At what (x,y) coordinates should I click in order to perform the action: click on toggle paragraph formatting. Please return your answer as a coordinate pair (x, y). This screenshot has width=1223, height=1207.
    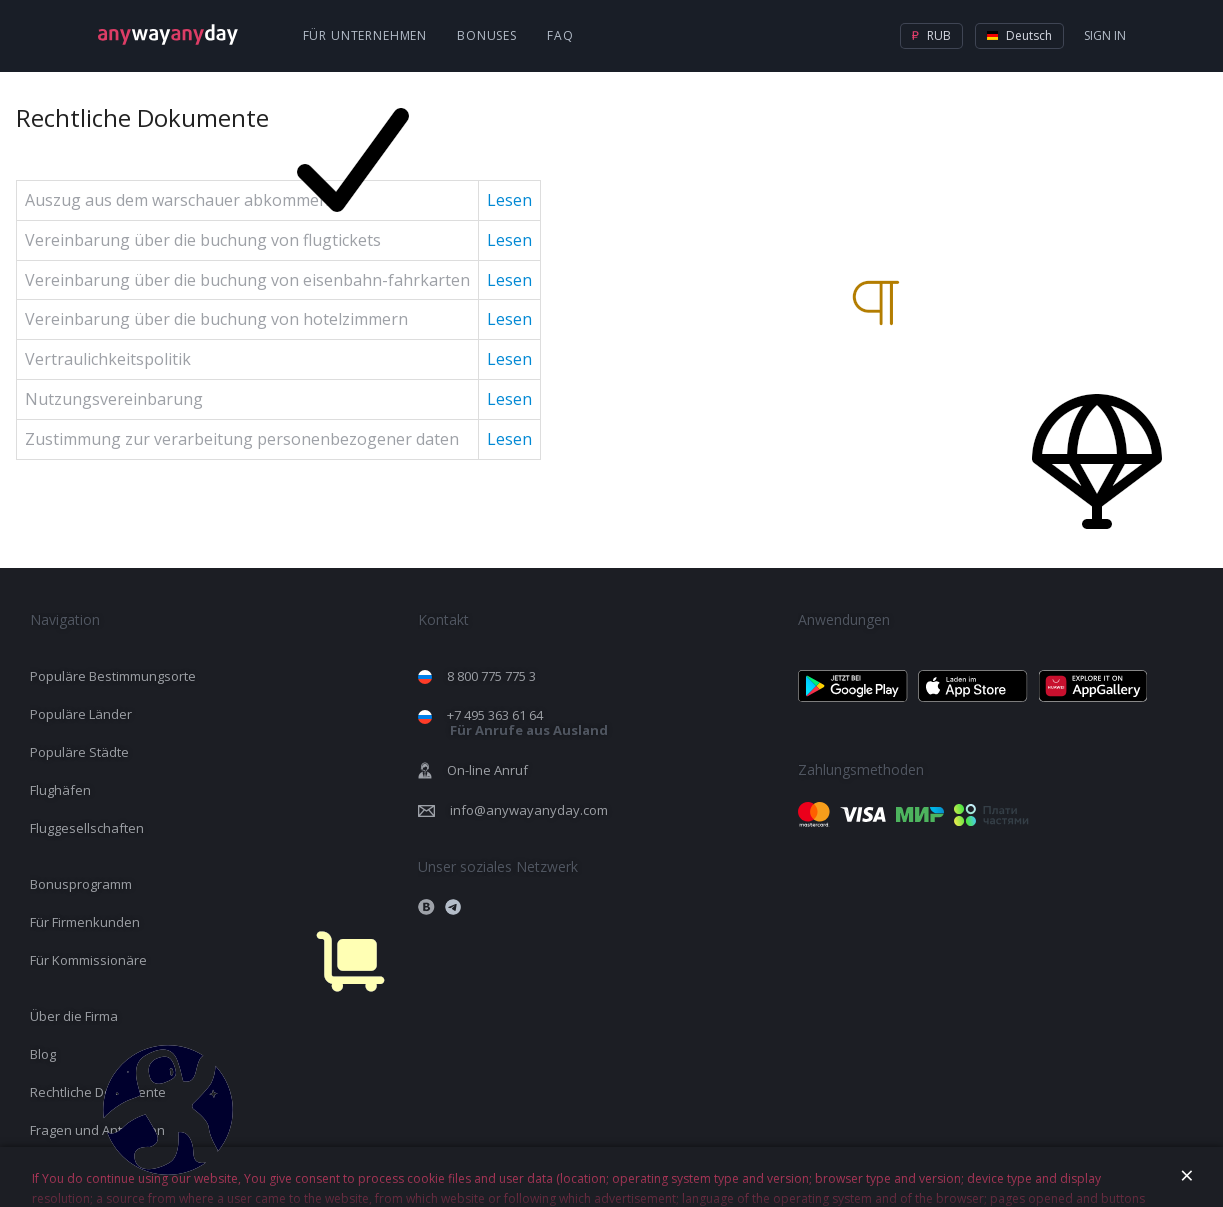
    Looking at the image, I should click on (877, 303).